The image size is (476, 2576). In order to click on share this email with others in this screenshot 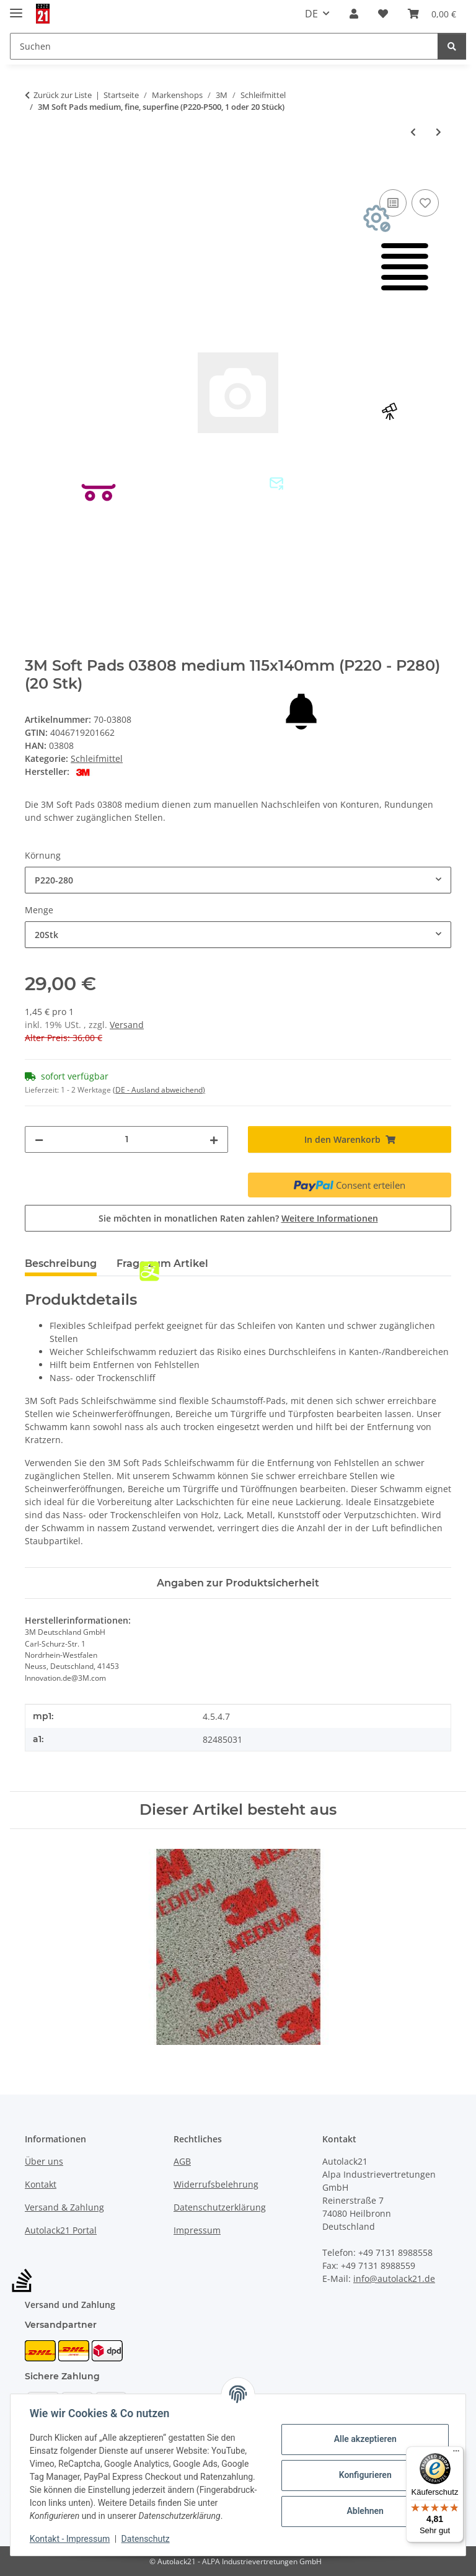, I will do `click(276, 483)`.